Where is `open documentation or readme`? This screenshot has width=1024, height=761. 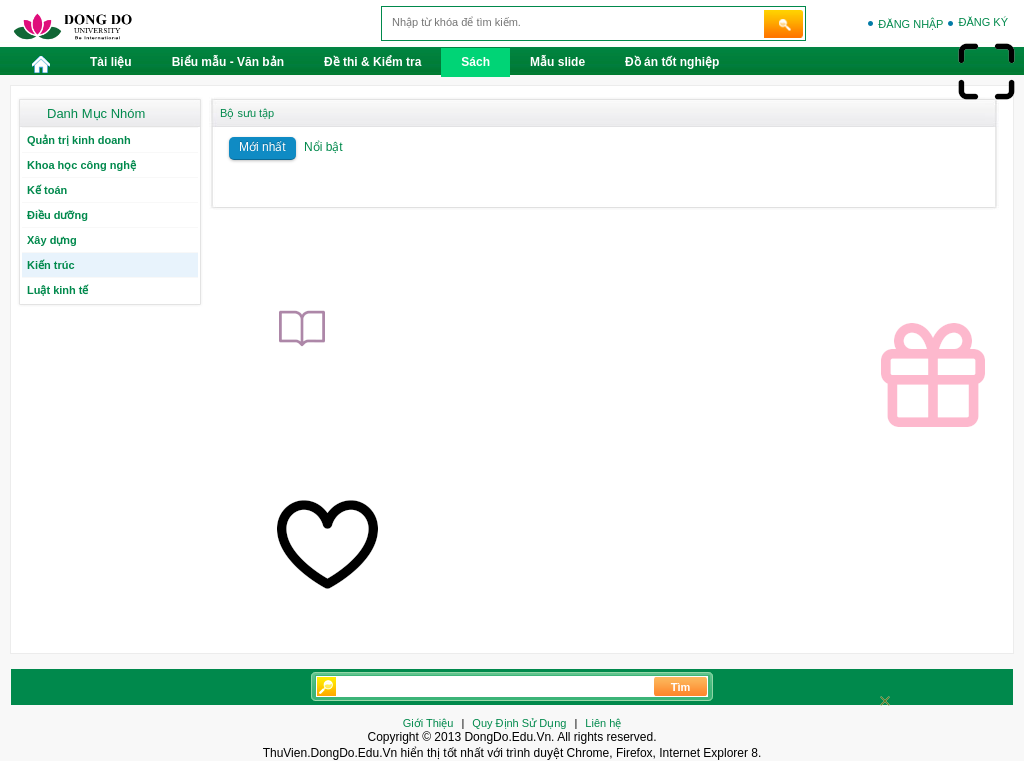 open documentation or readme is located at coordinates (302, 328).